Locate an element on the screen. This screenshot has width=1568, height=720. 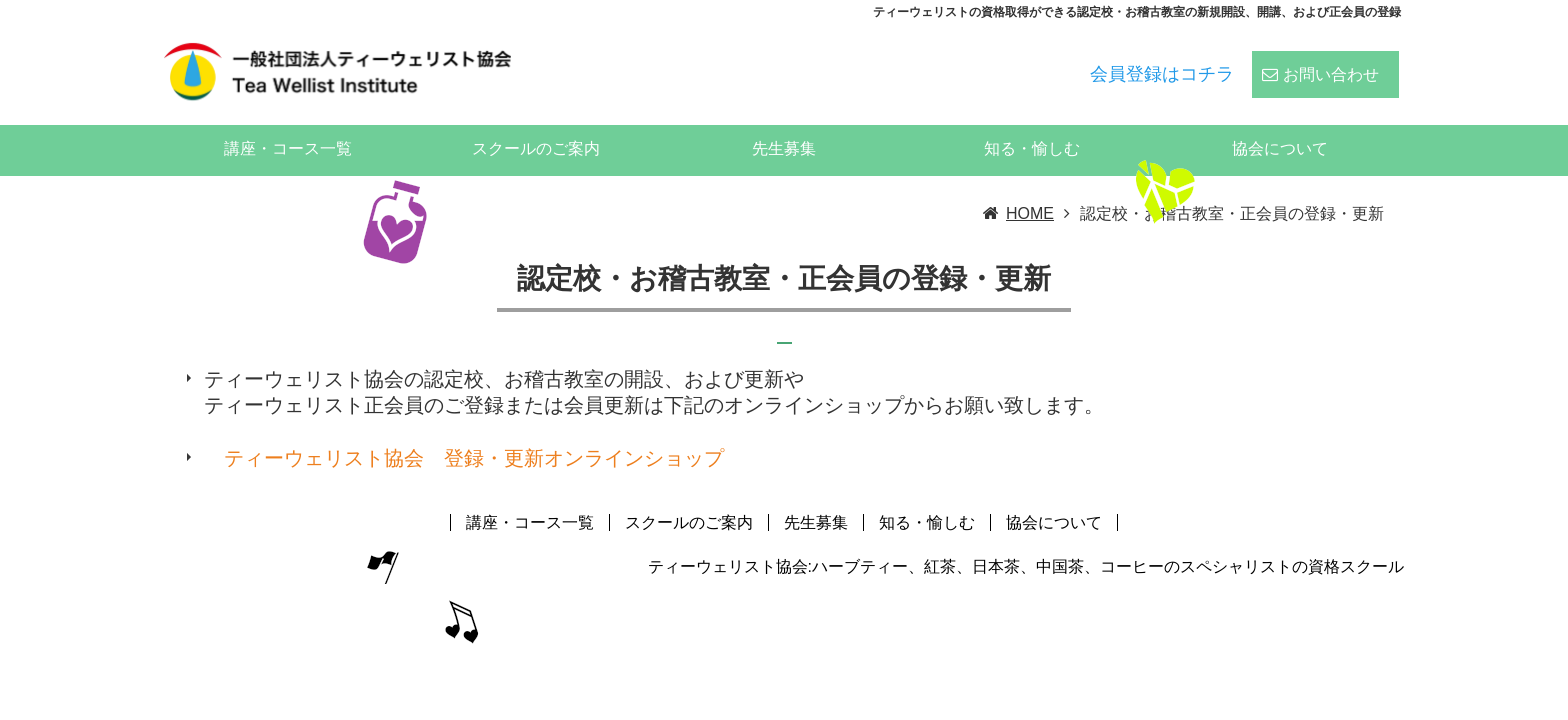
browse romantic or love-themed music is located at coordinates (462, 622).